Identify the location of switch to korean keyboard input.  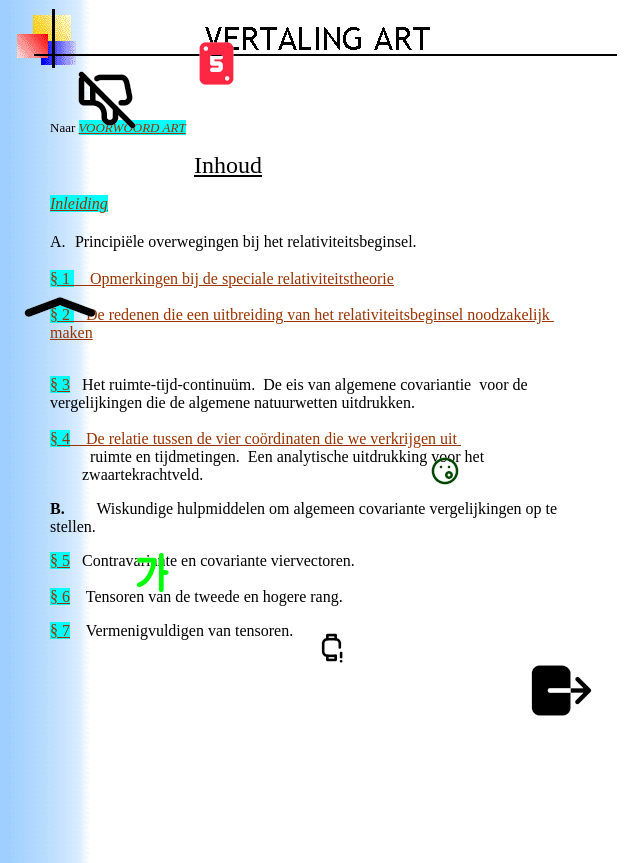
(151, 572).